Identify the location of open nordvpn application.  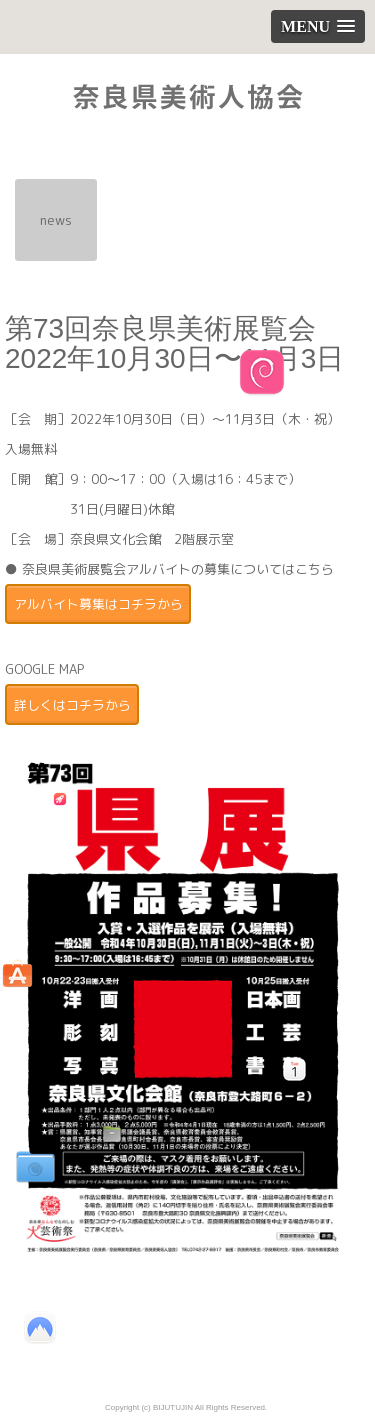
(40, 1327).